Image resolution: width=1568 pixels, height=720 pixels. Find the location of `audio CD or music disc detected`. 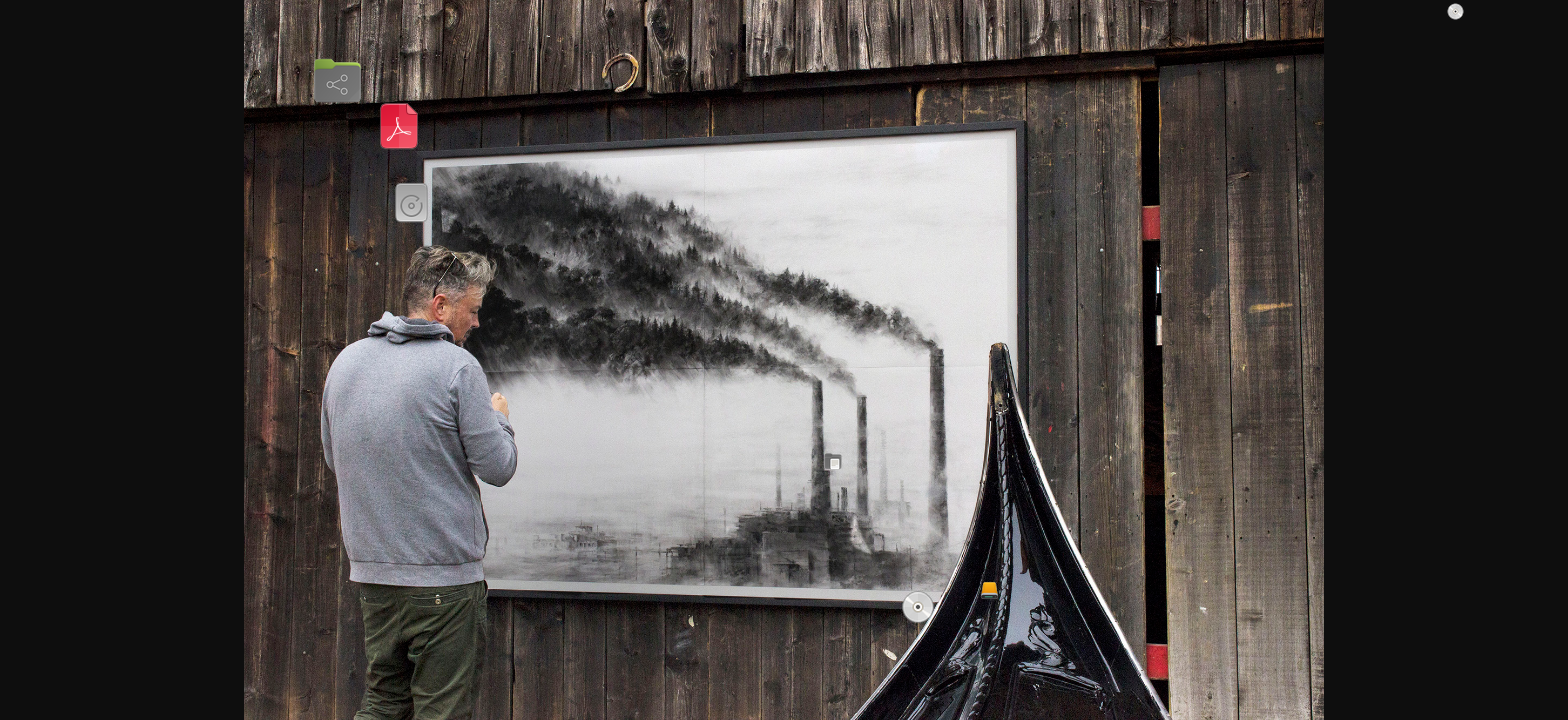

audio CD or music disc detected is located at coordinates (1455, 11).